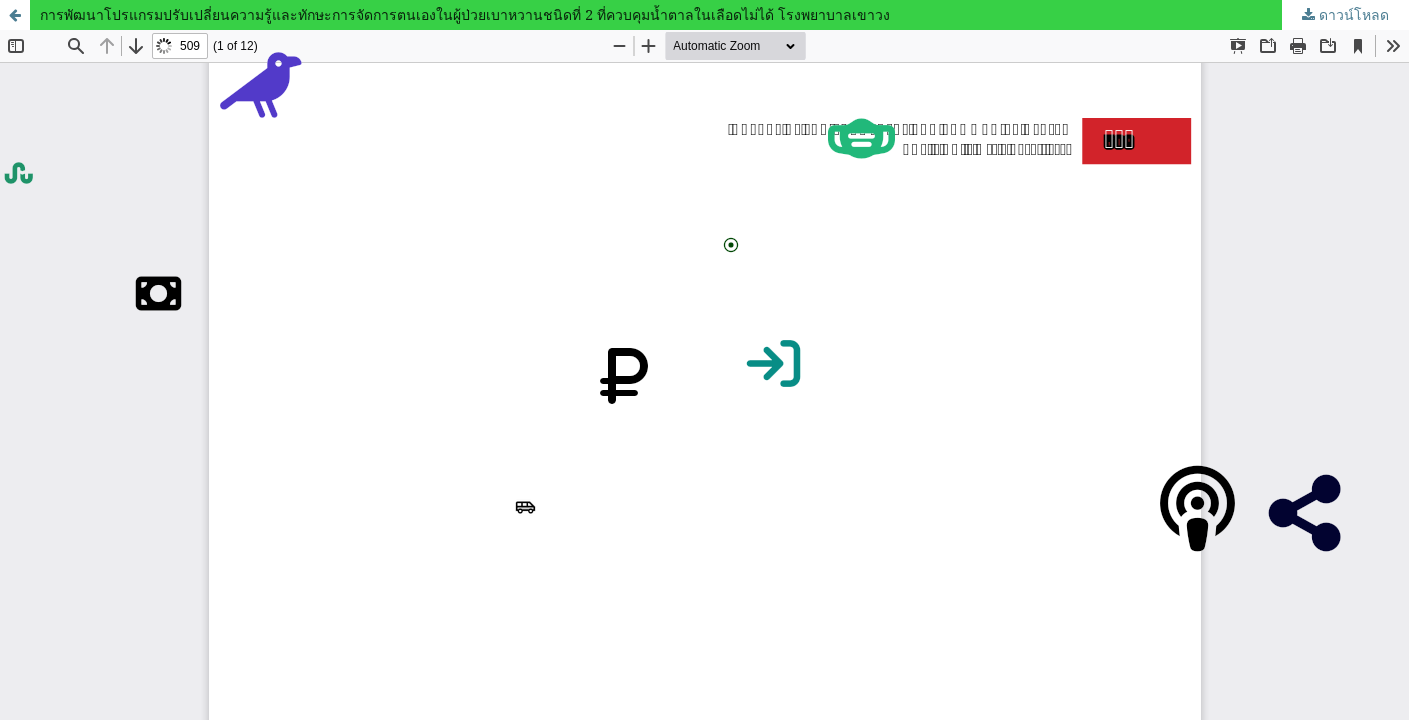  Describe the element at coordinates (731, 245) in the screenshot. I see `select this option (radio button)` at that location.